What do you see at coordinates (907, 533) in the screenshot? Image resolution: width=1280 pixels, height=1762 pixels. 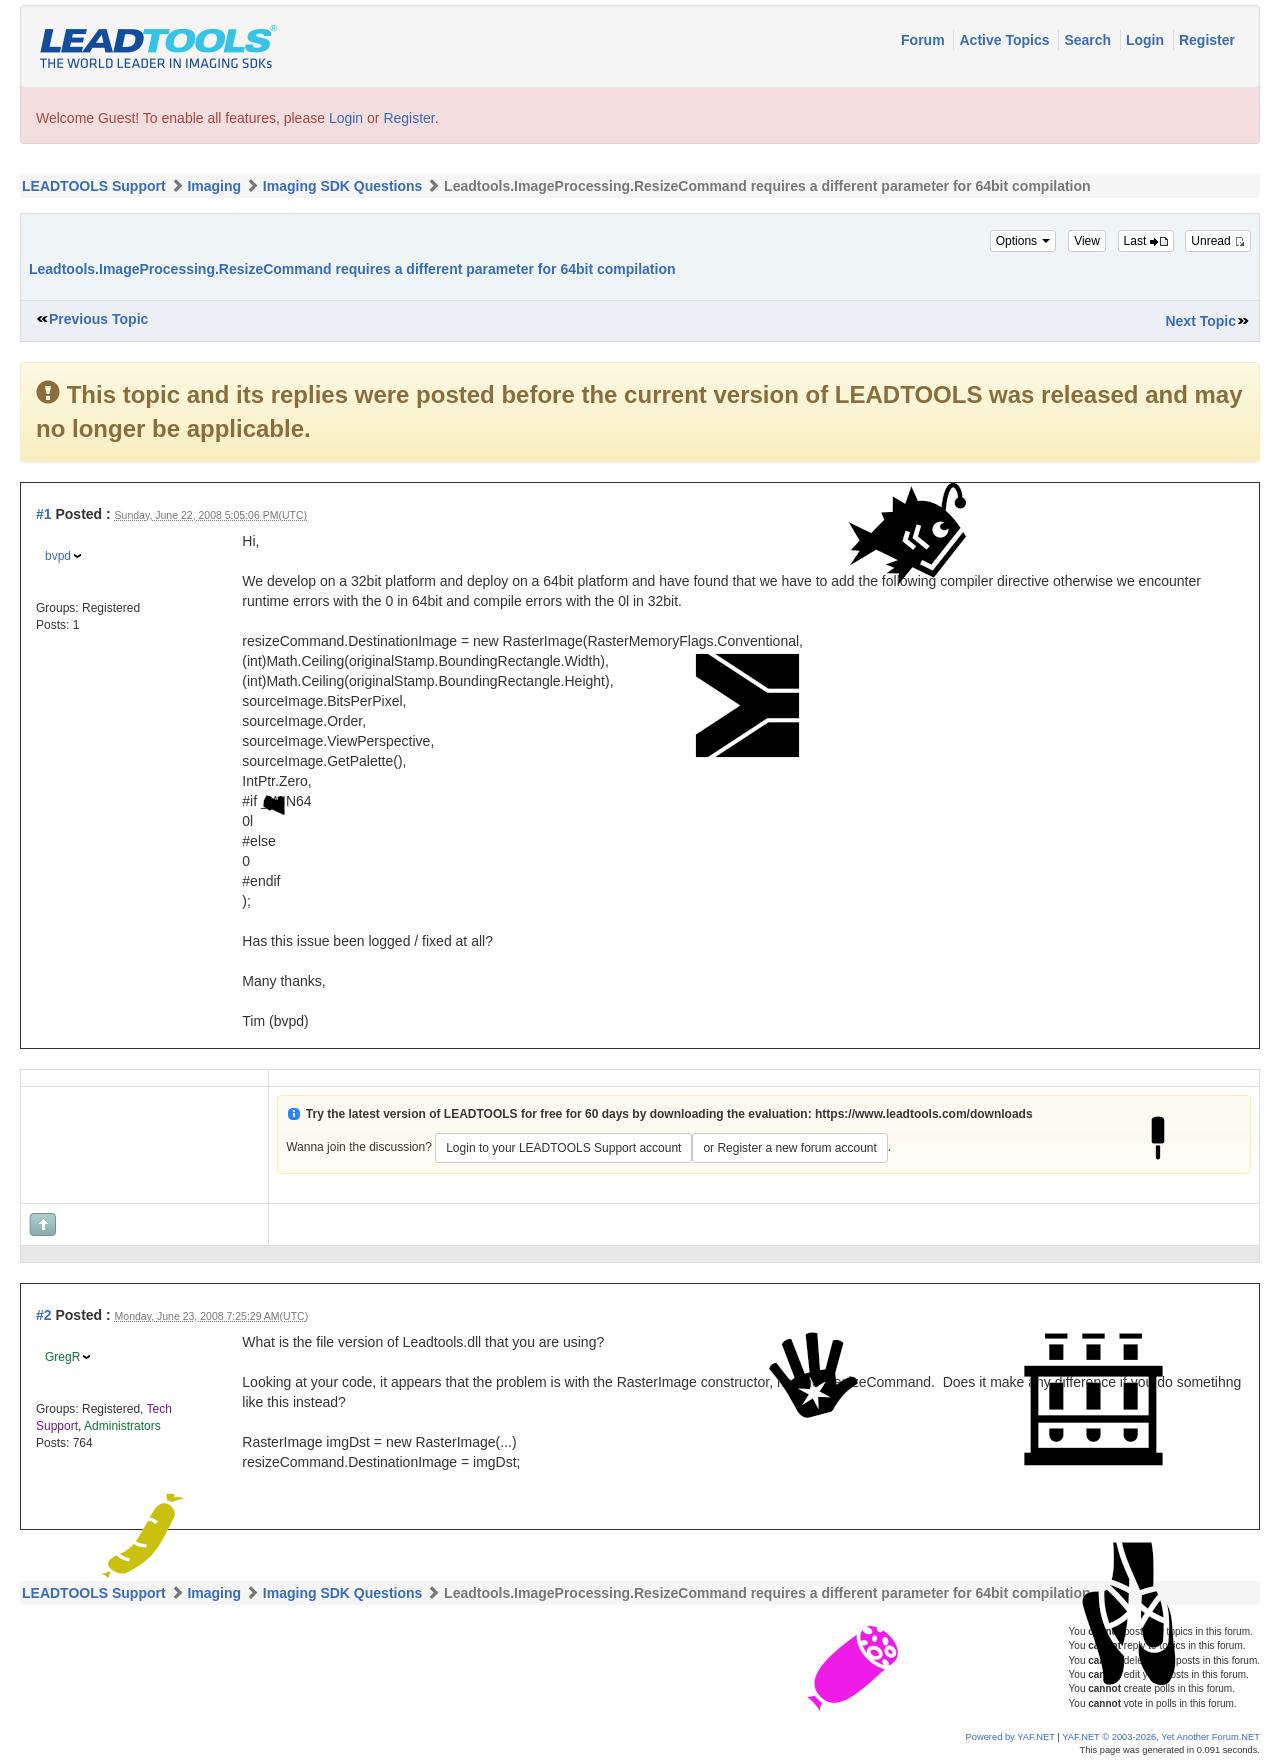 I see `deep sea or ocean-themed game element` at bounding box center [907, 533].